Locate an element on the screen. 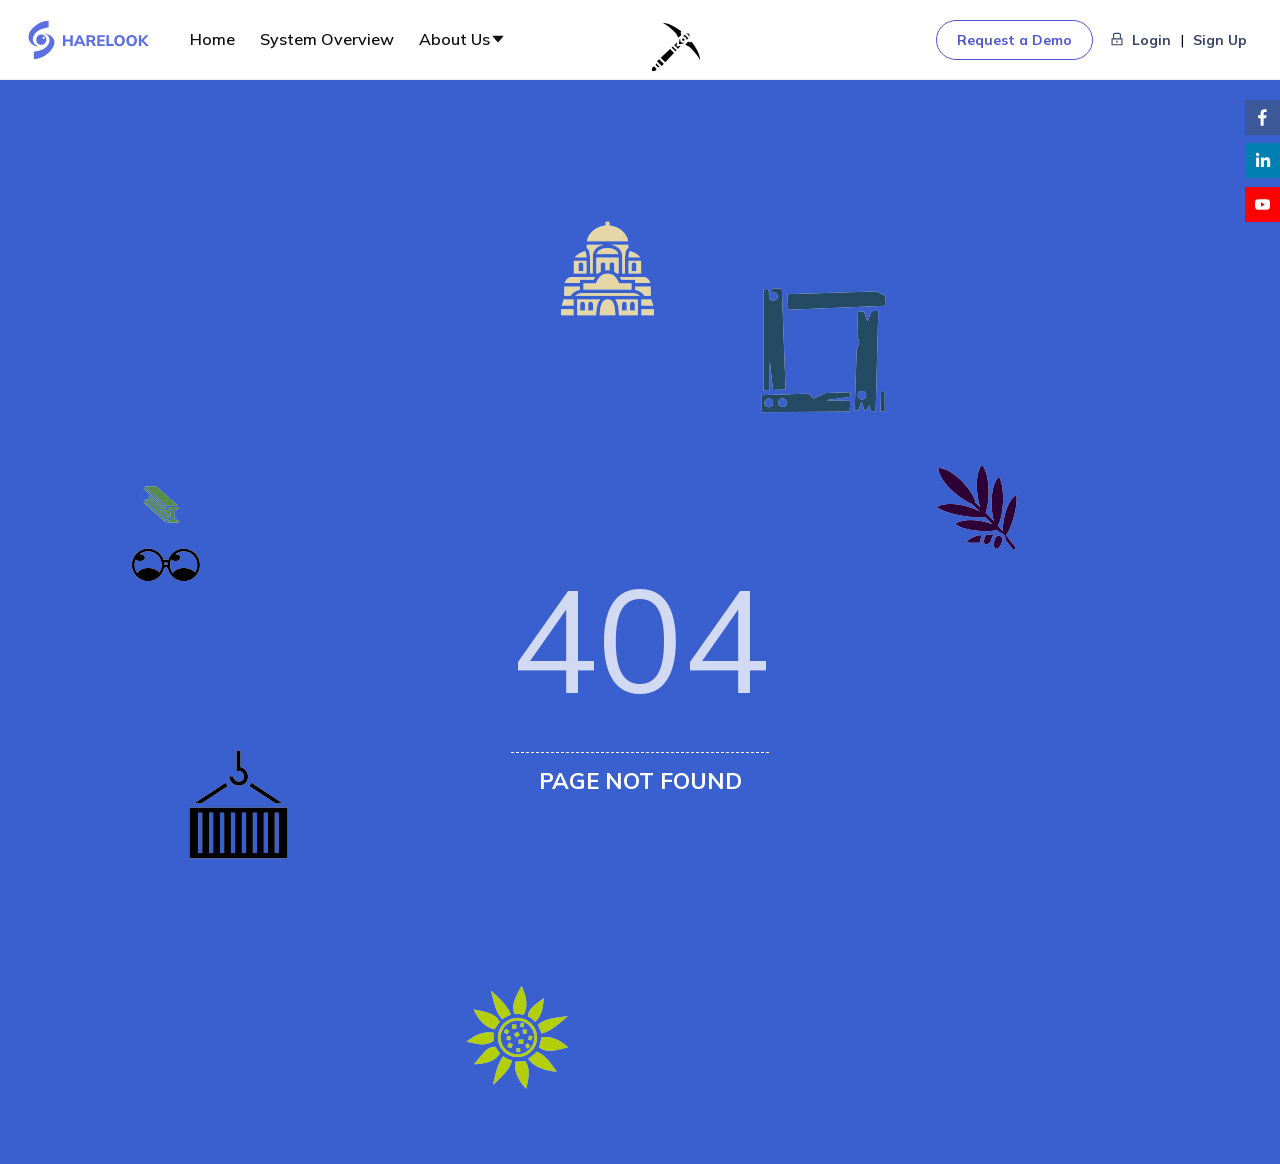  toggle visual accessibility settings is located at coordinates (166, 563).